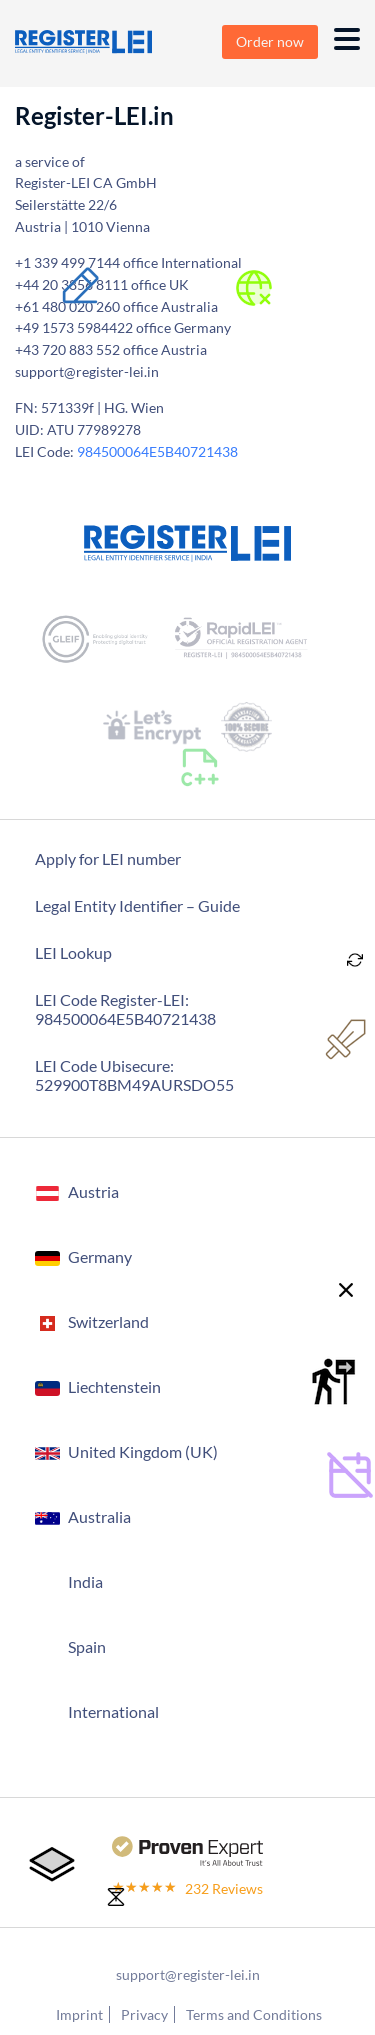  What do you see at coordinates (355, 960) in the screenshot?
I see `refresh or reload content` at bounding box center [355, 960].